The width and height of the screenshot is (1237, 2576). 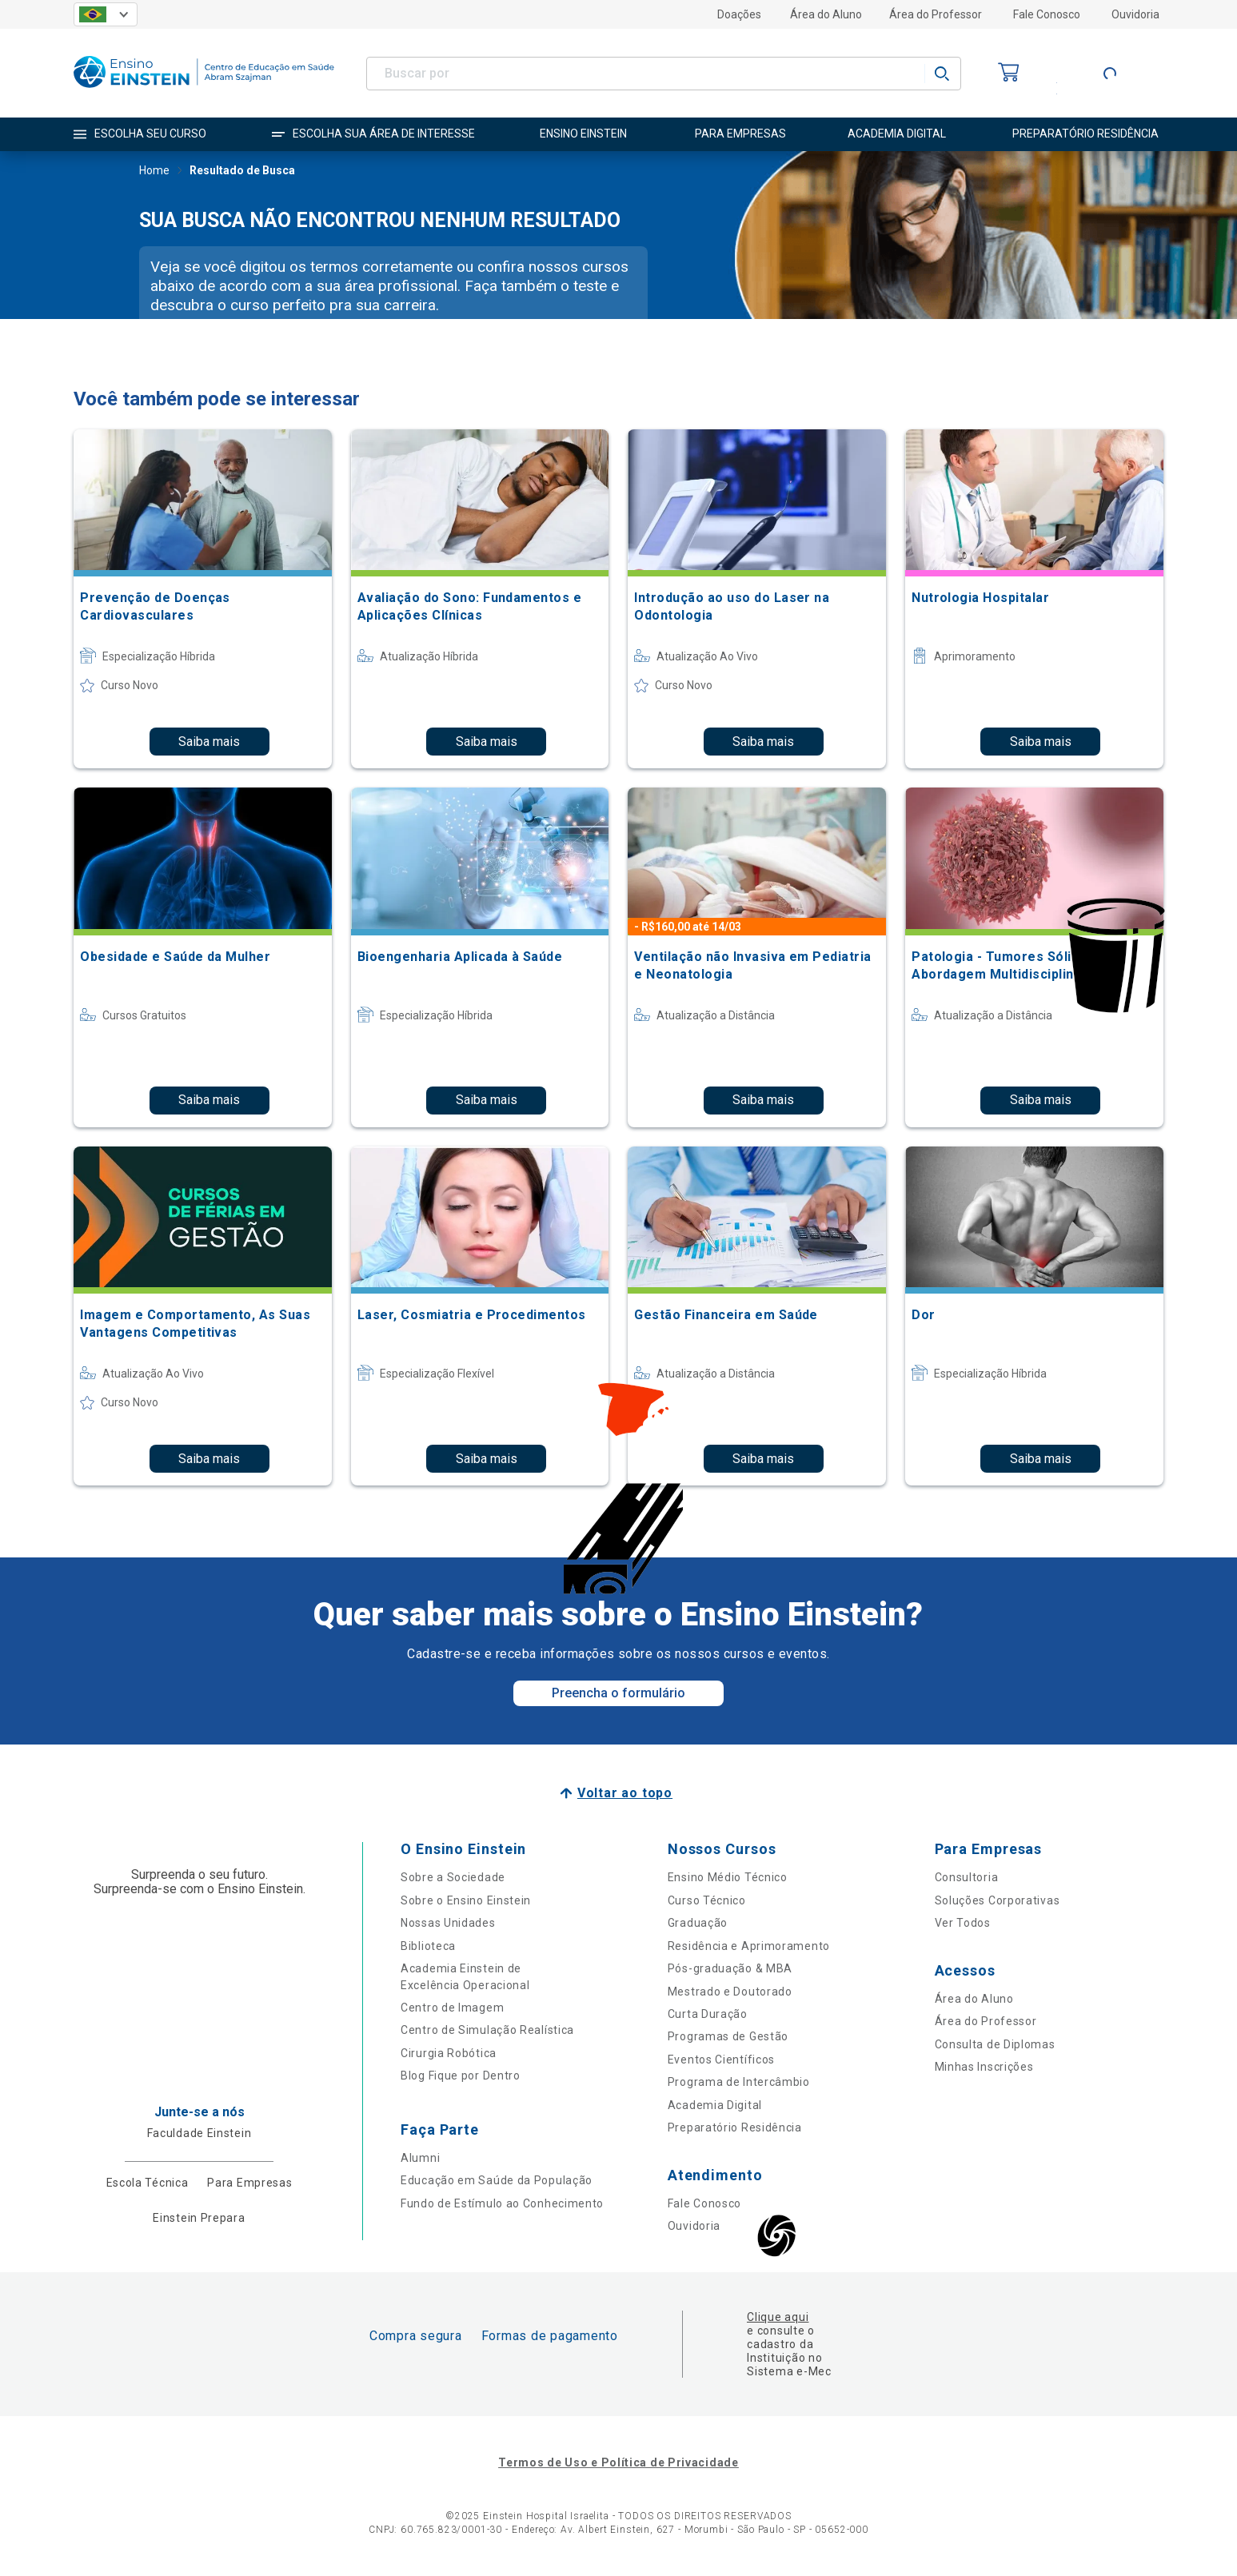 I want to click on select spain as your country or region, so click(x=633, y=1410).